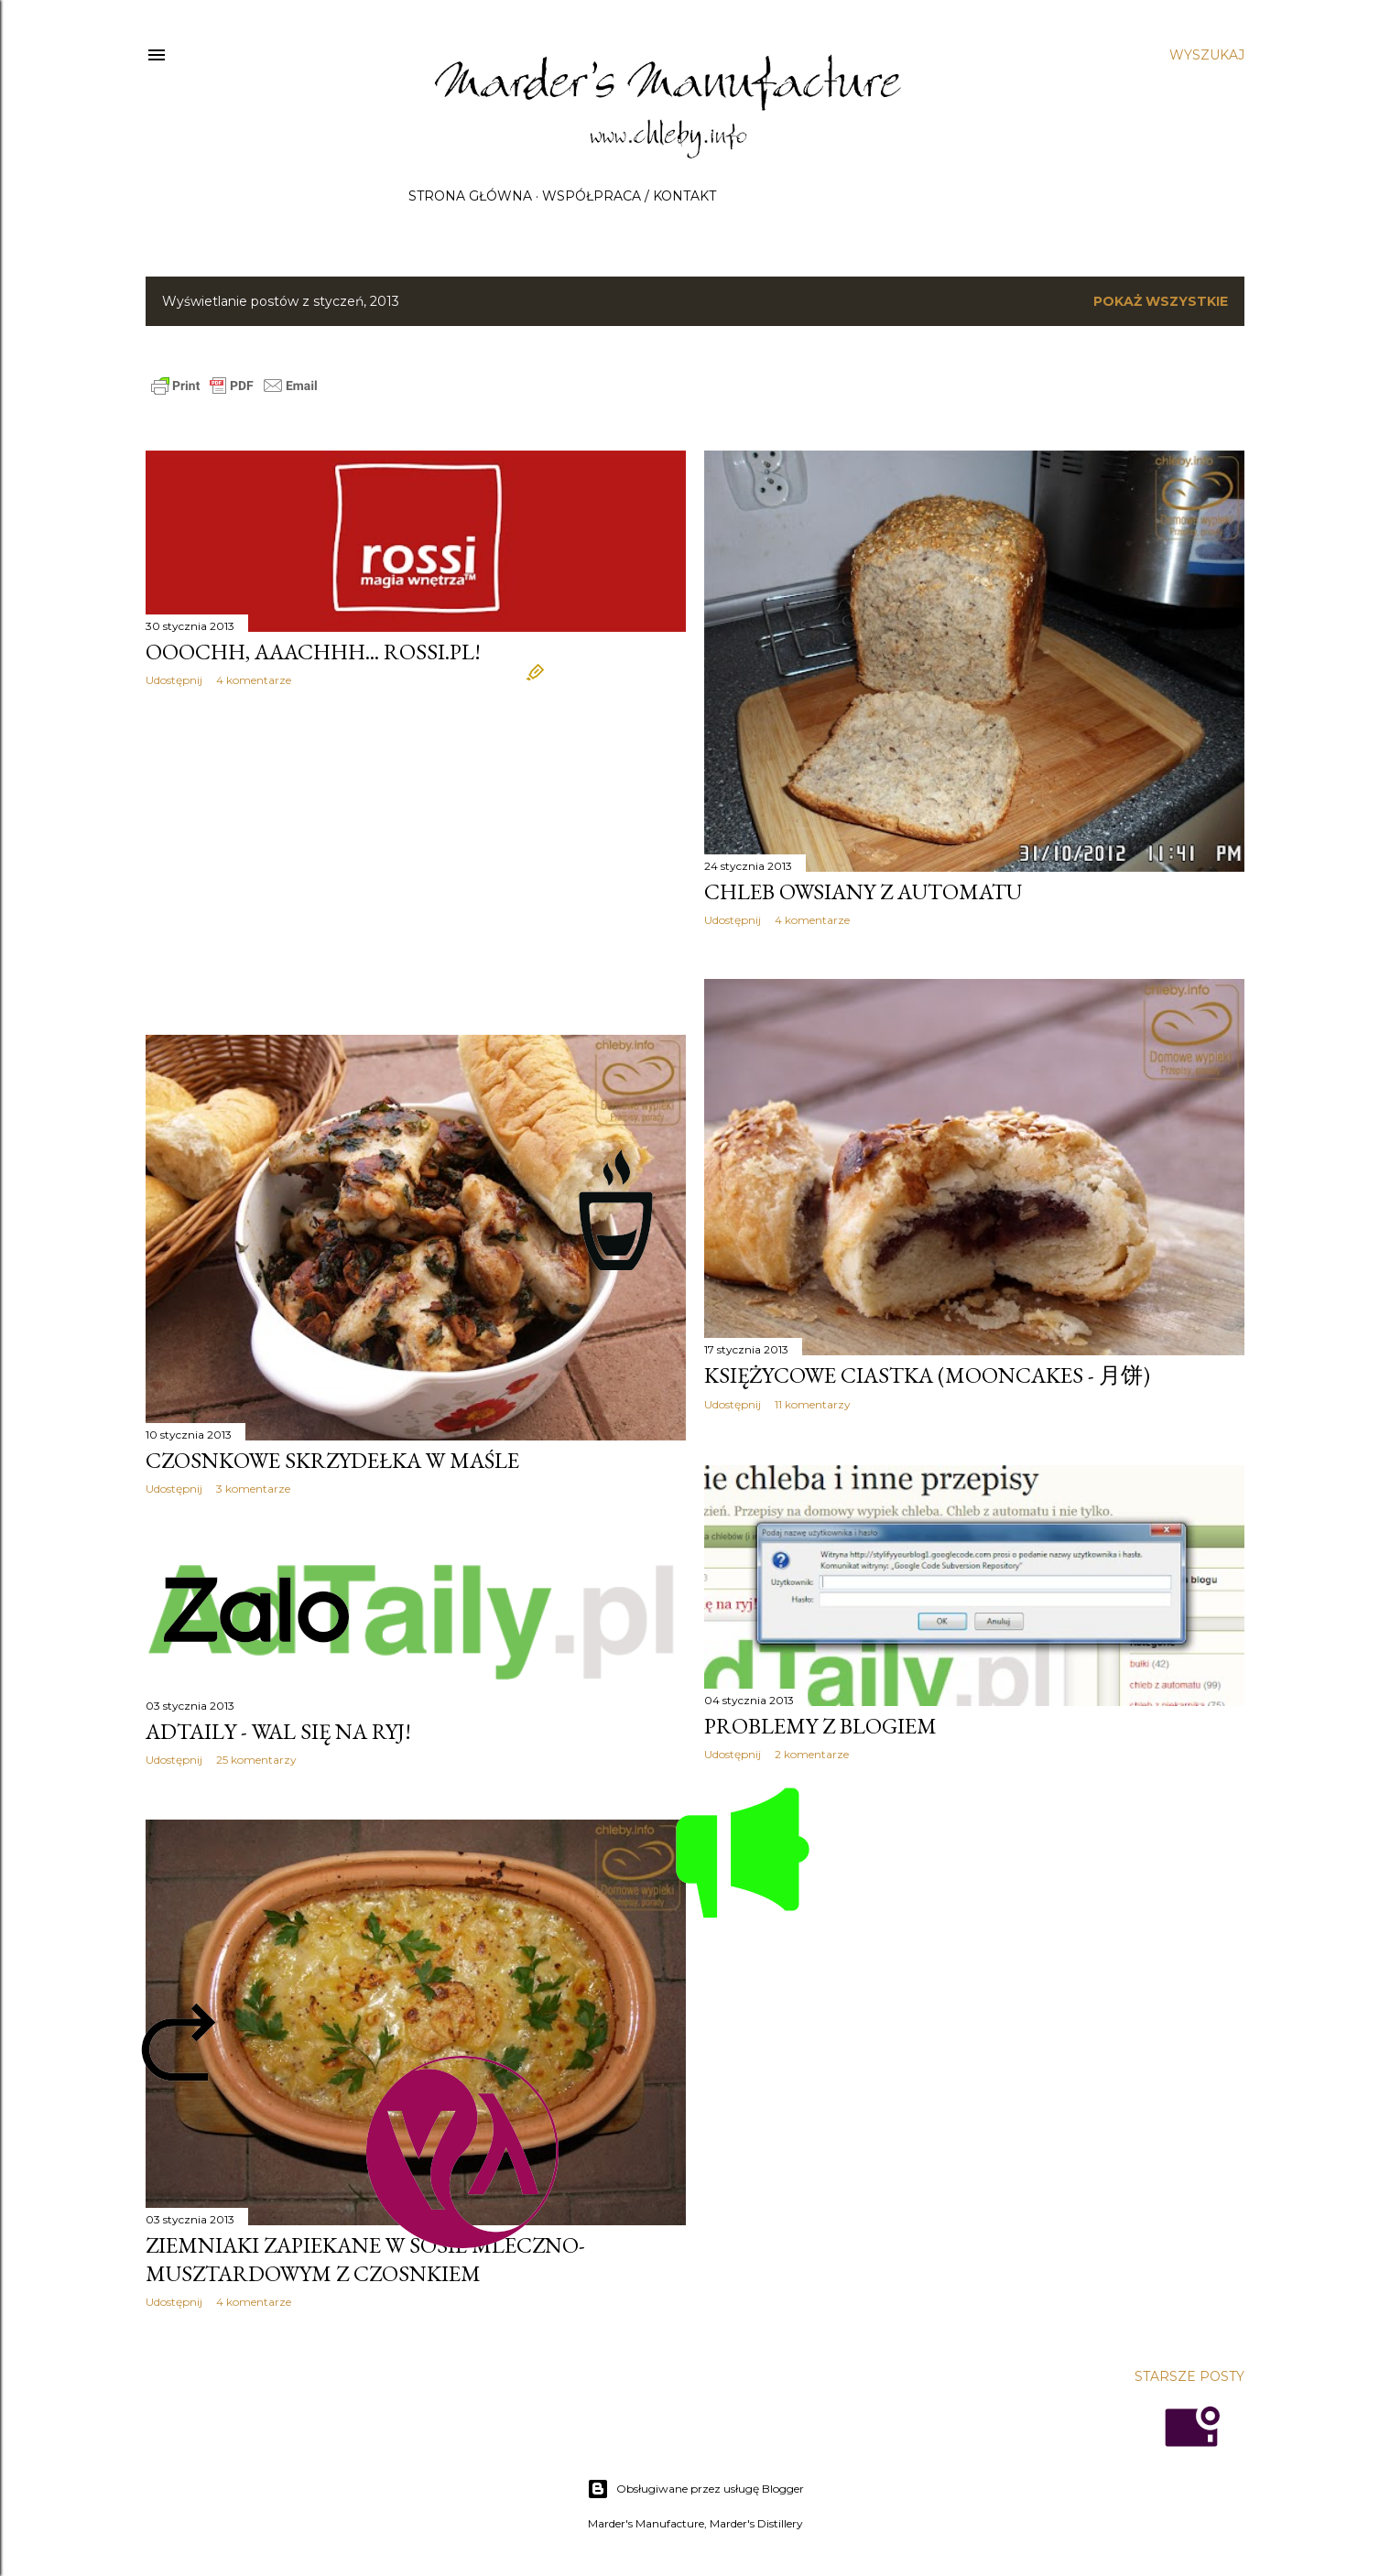  What do you see at coordinates (535, 672) in the screenshot?
I see `highlight or mark up text` at bounding box center [535, 672].